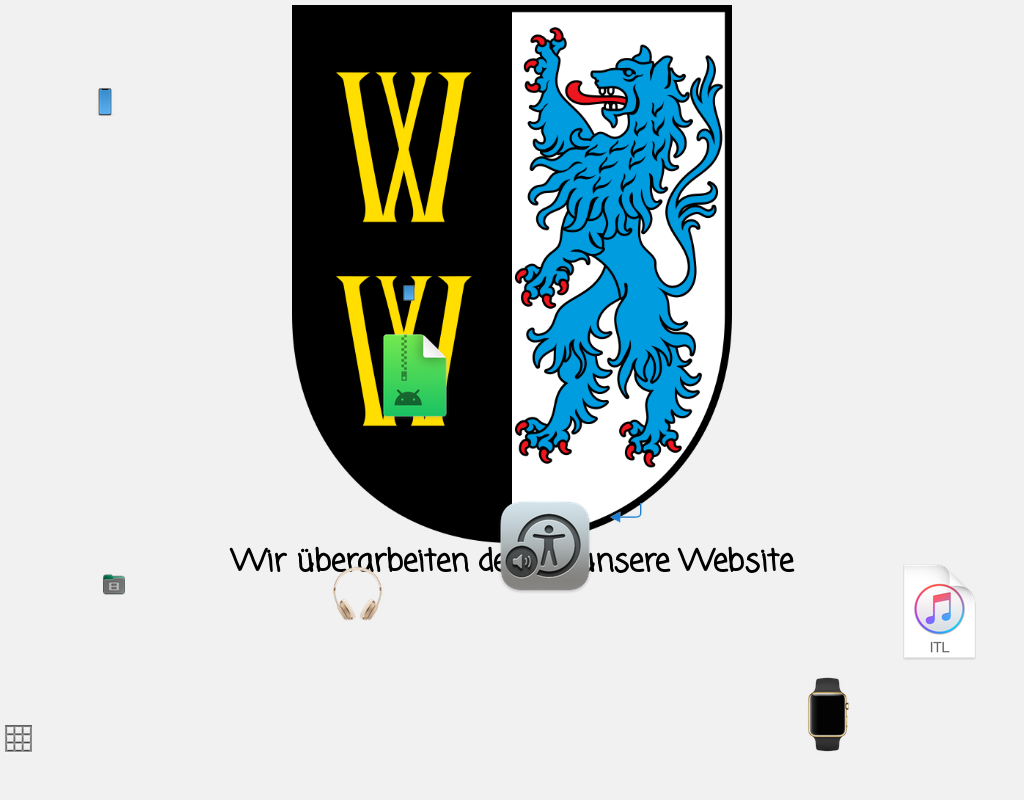 This screenshot has height=800, width=1024. What do you see at coordinates (545, 546) in the screenshot?
I see `open voiceover accessibility settings` at bounding box center [545, 546].